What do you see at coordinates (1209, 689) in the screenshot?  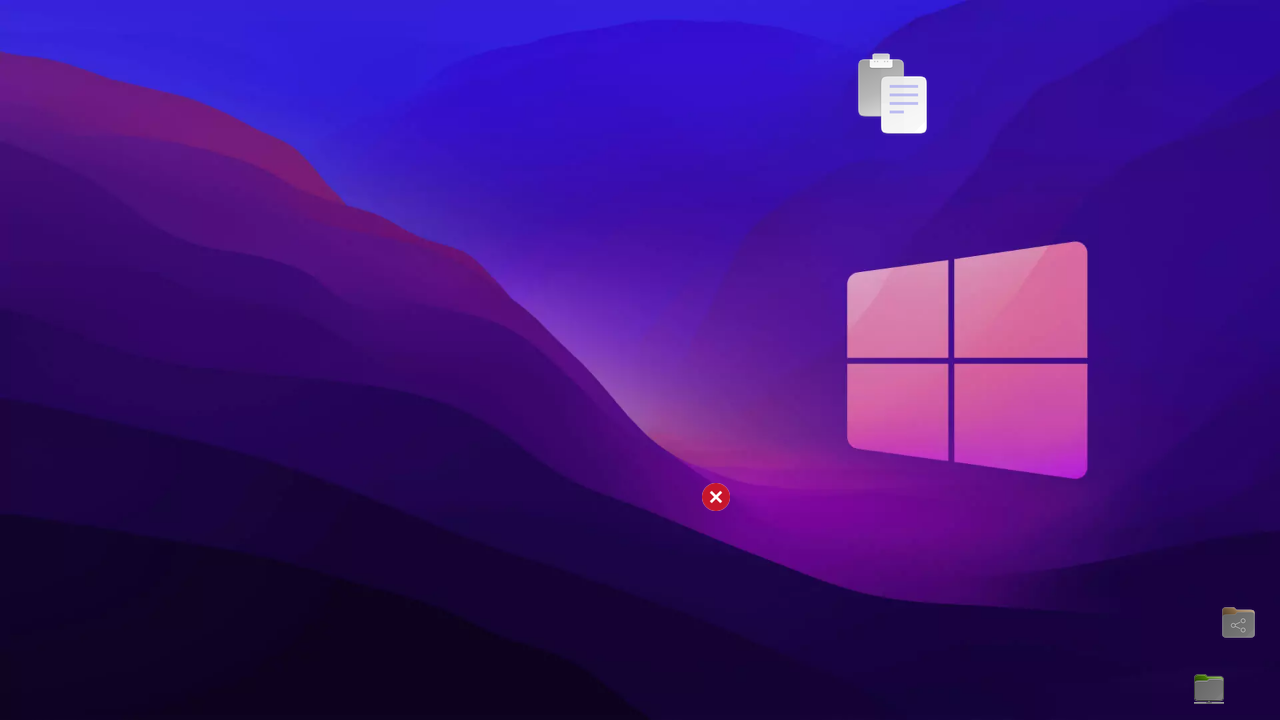 I see `access files stored on a remote server` at bounding box center [1209, 689].